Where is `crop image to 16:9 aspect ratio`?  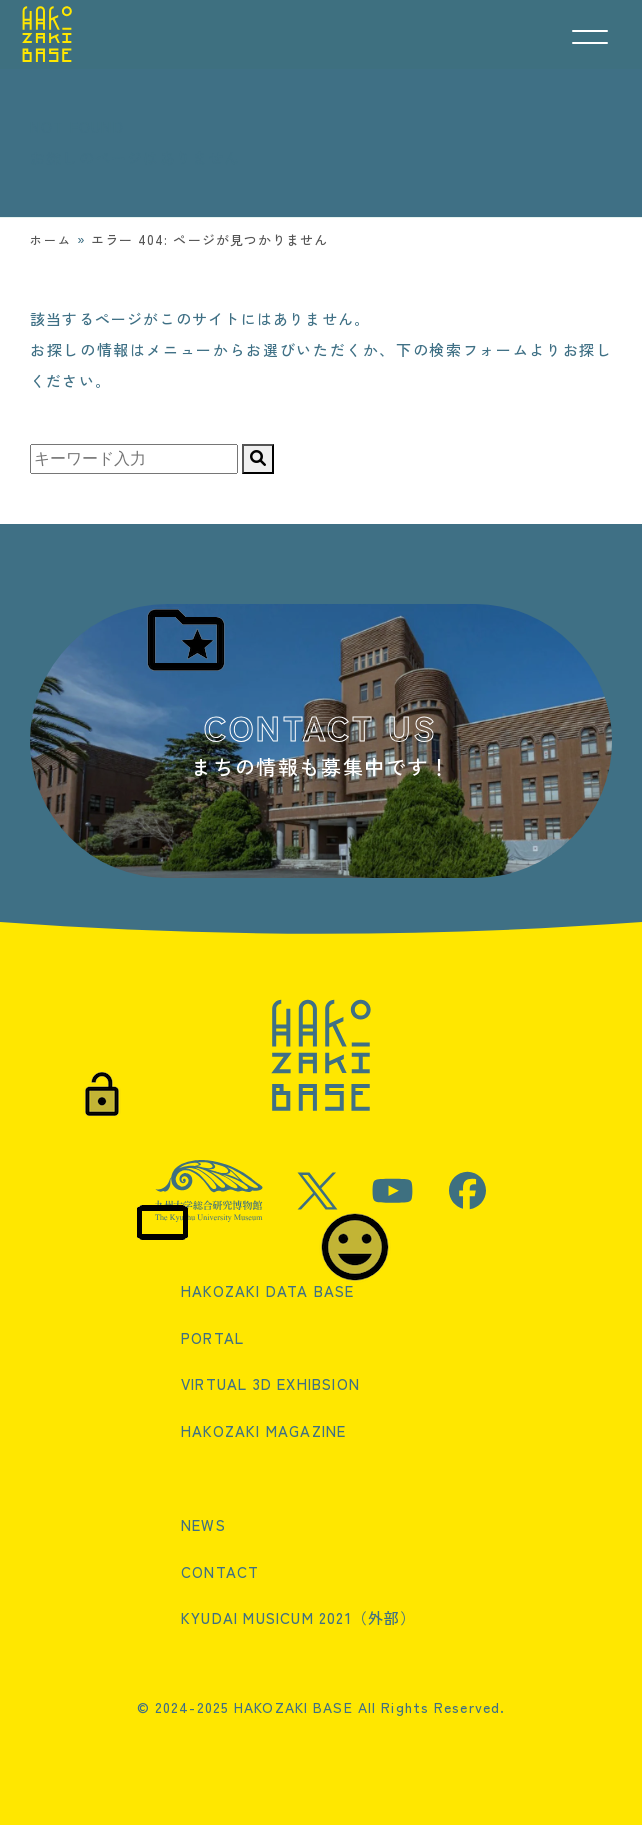 crop image to 16:9 aspect ratio is located at coordinates (162, 1222).